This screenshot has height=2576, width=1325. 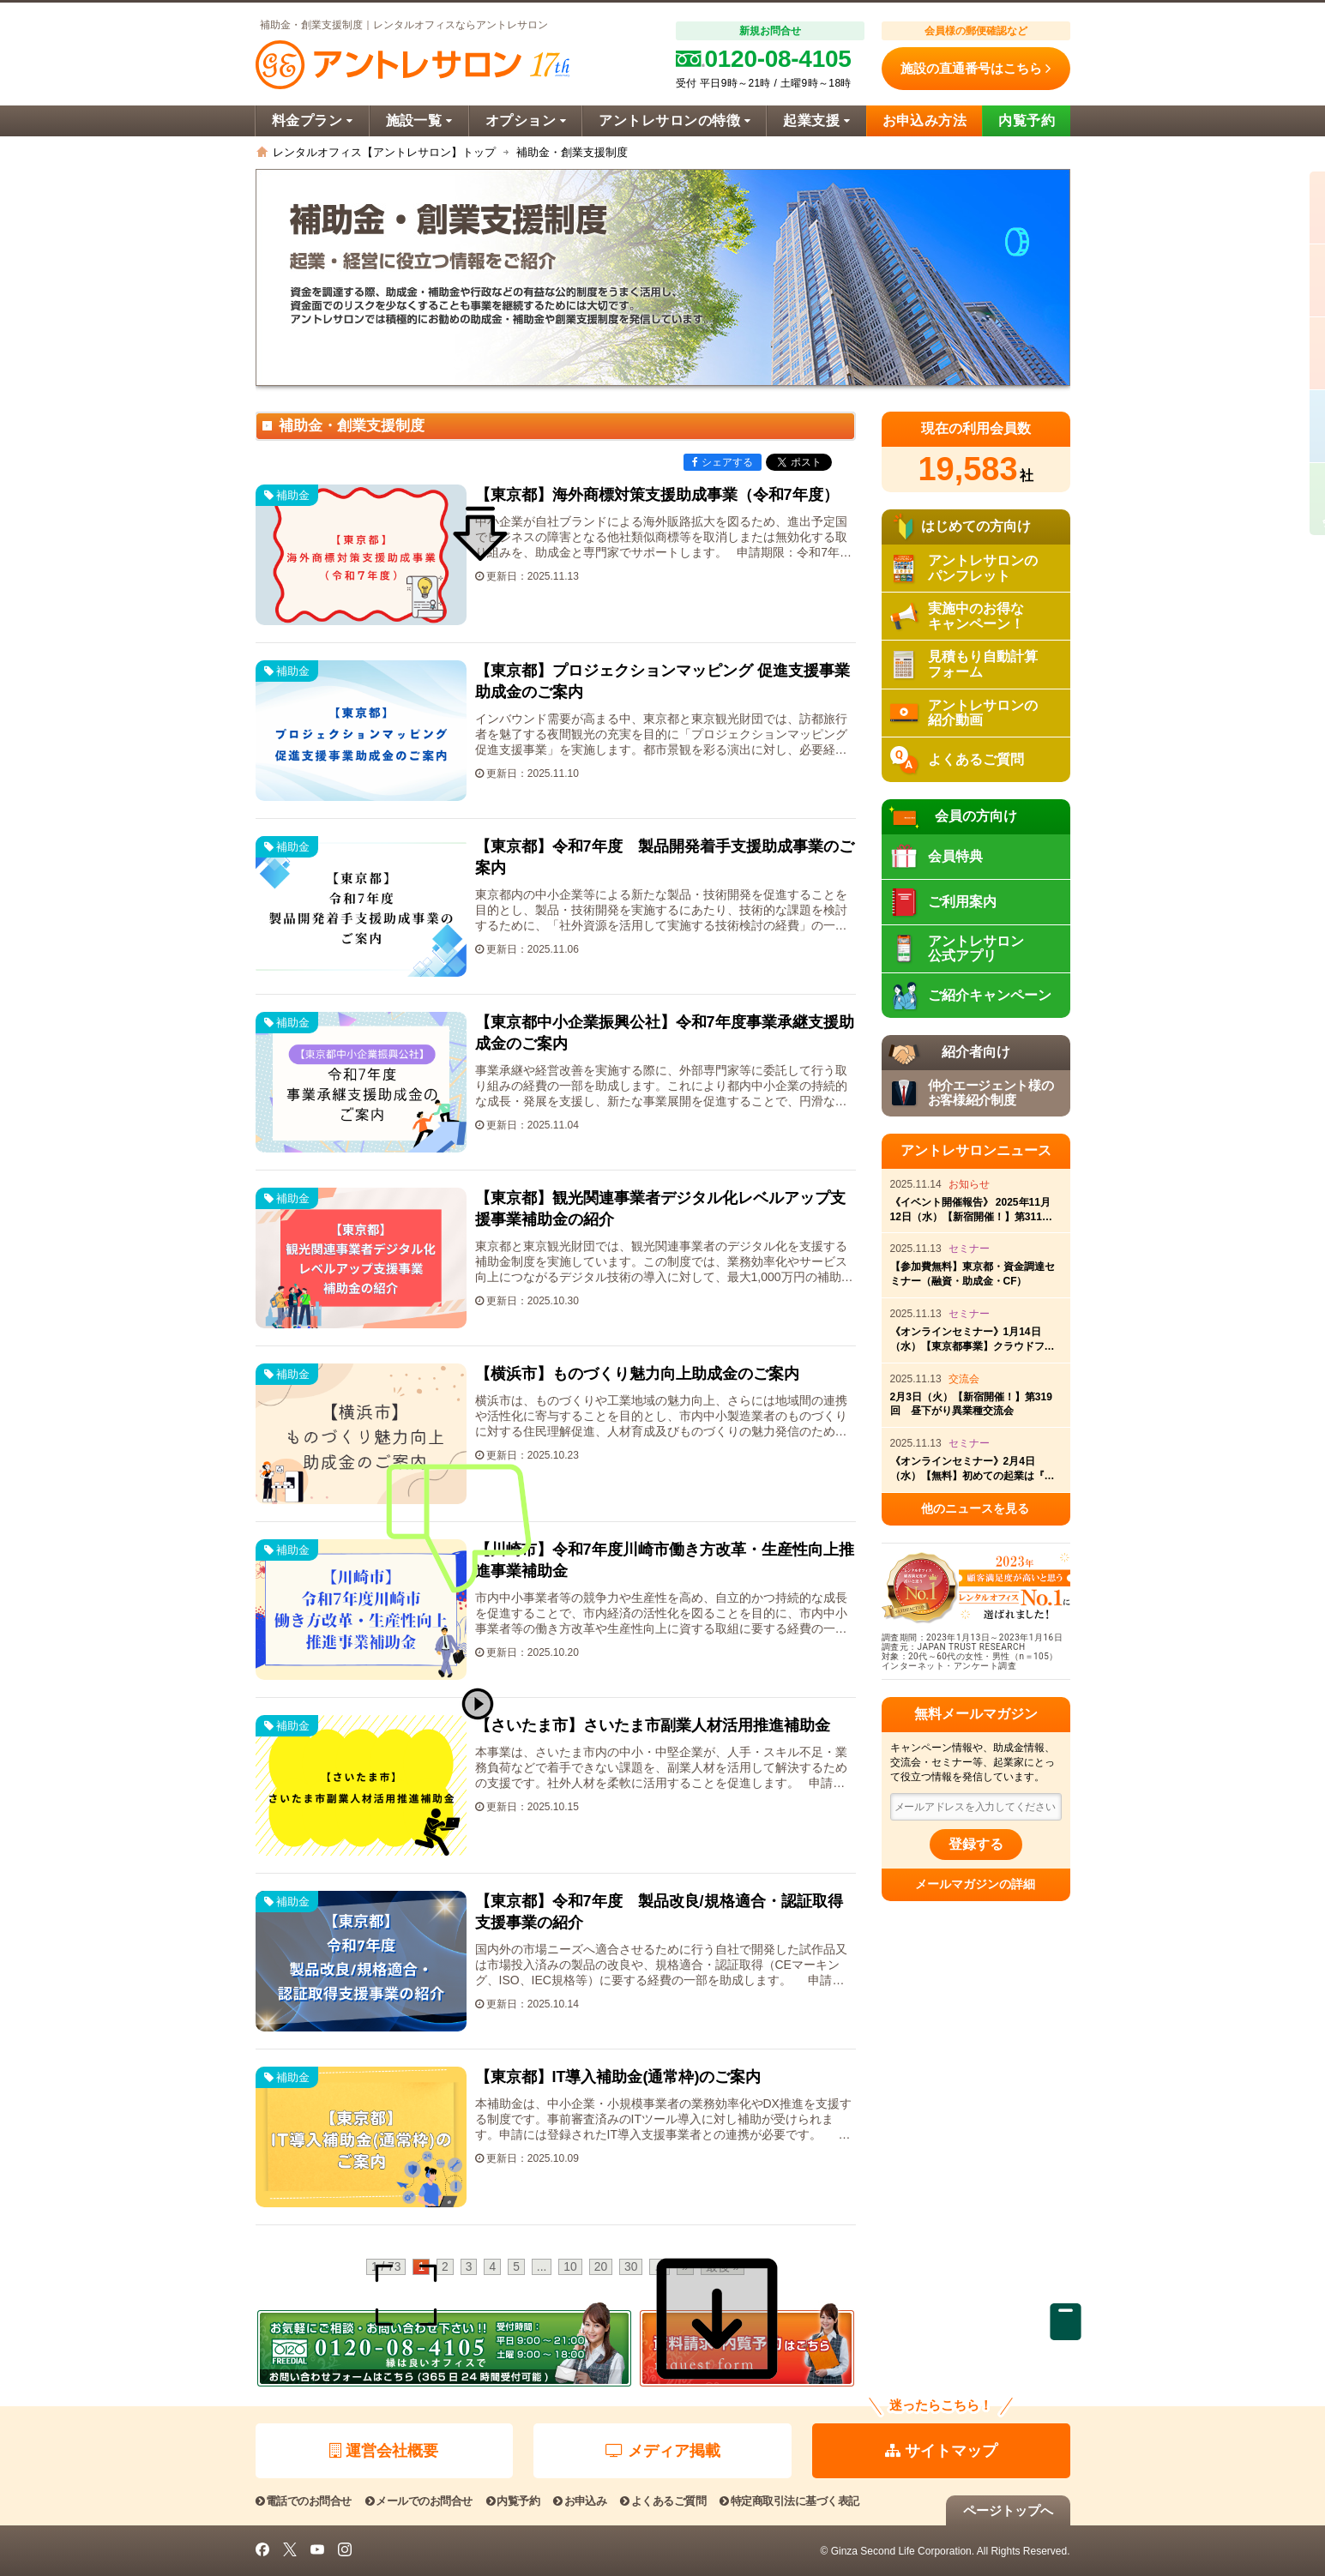 I want to click on tap to play media, so click(x=478, y=1704).